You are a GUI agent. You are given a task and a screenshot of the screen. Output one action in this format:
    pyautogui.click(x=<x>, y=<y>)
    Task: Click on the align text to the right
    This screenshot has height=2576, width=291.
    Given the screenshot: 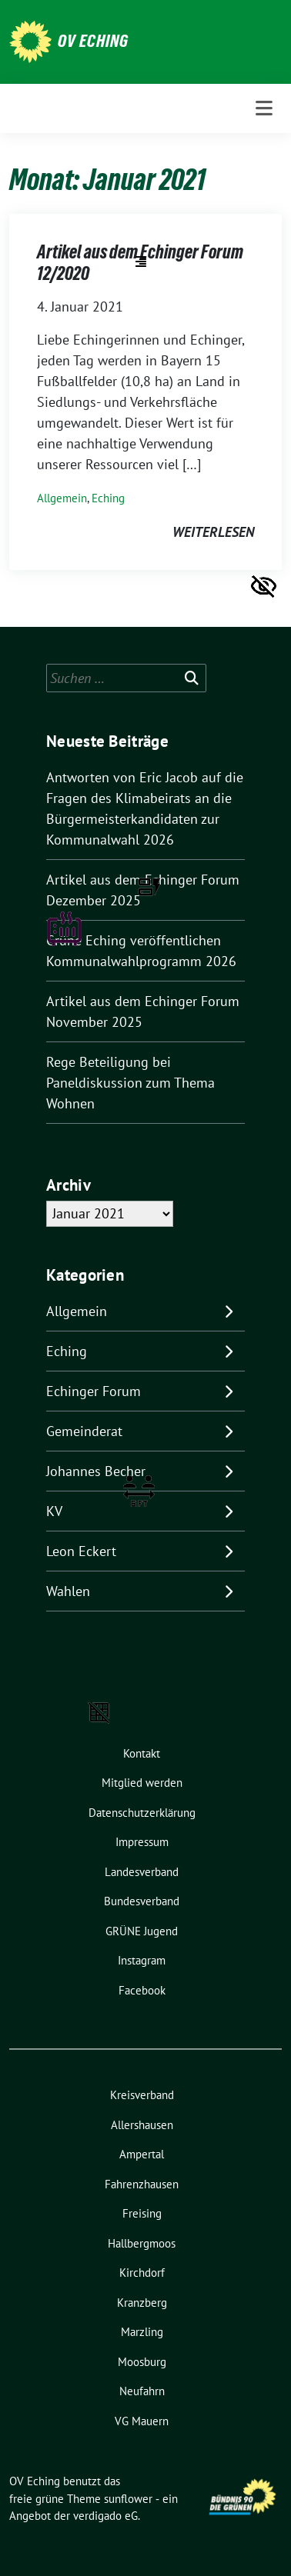 What is the action you would take?
    pyautogui.click(x=141, y=262)
    